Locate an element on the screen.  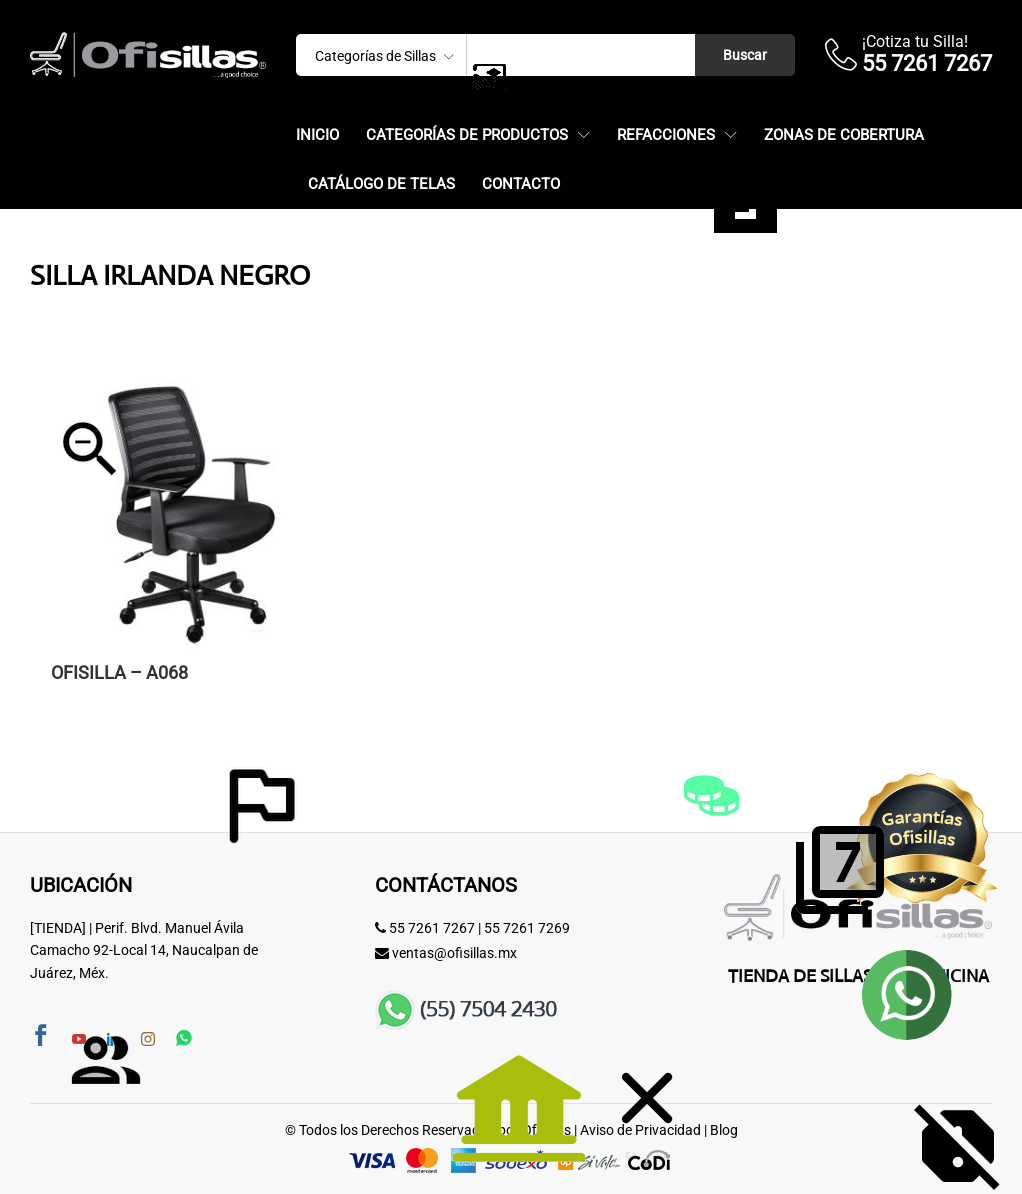
view group members is located at coordinates (106, 1060).